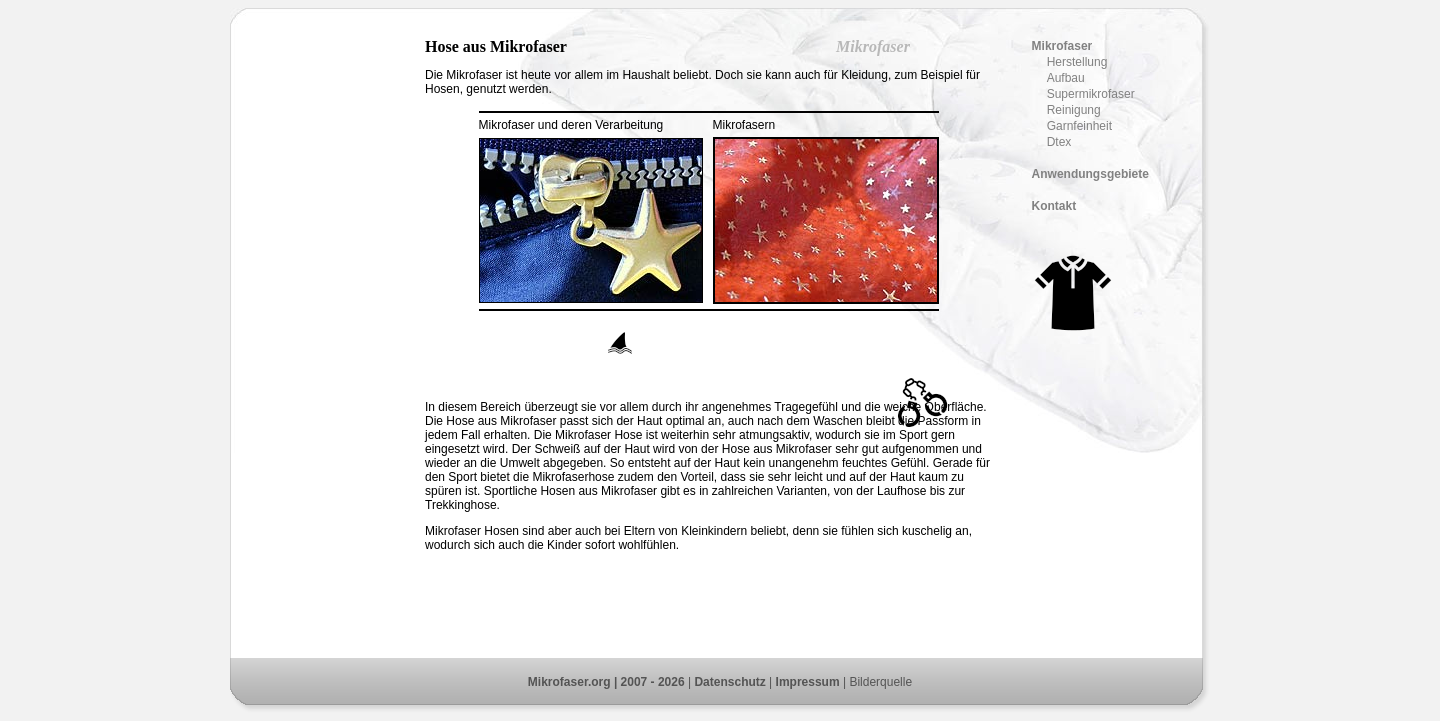  What do you see at coordinates (922, 402) in the screenshot?
I see `indicates restricted or locked content` at bounding box center [922, 402].